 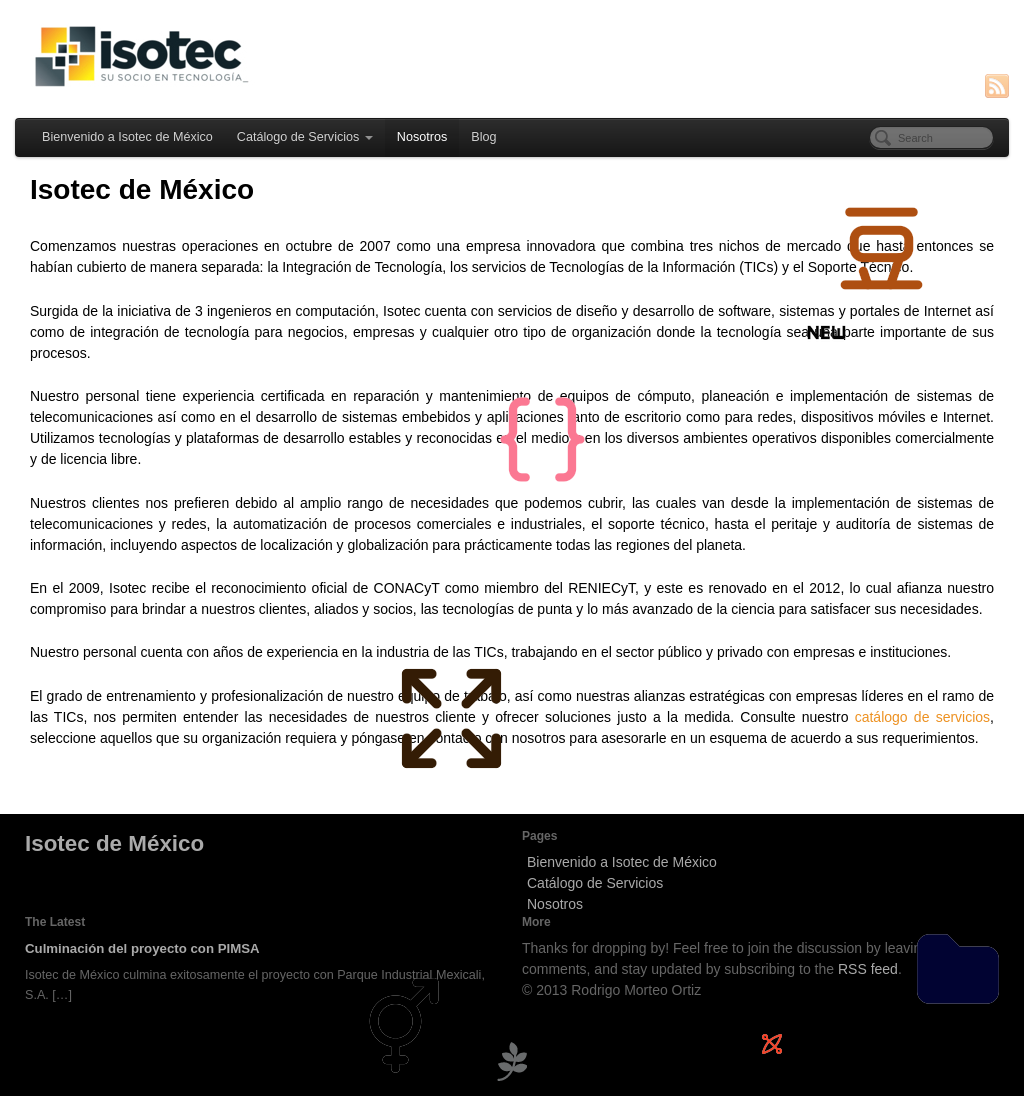 I want to click on open file folder, so click(x=958, y=971).